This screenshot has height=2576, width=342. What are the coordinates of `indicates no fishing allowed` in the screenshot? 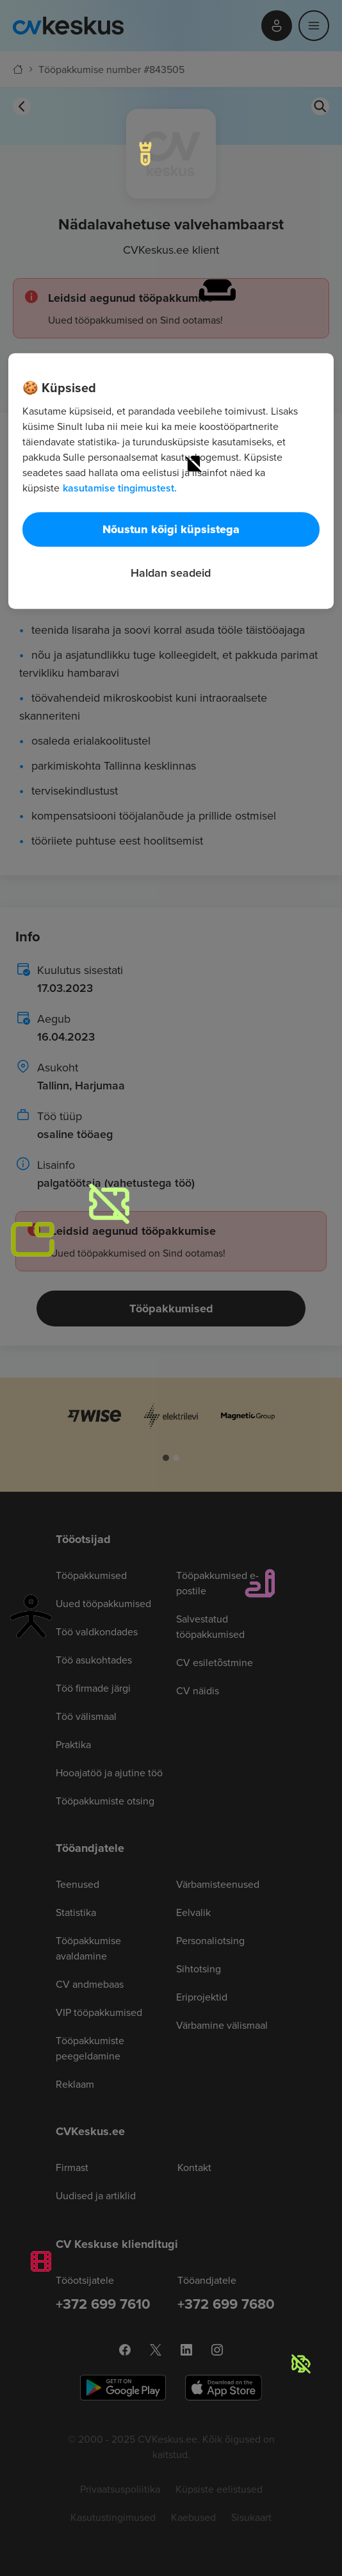 It's located at (301, 2364).